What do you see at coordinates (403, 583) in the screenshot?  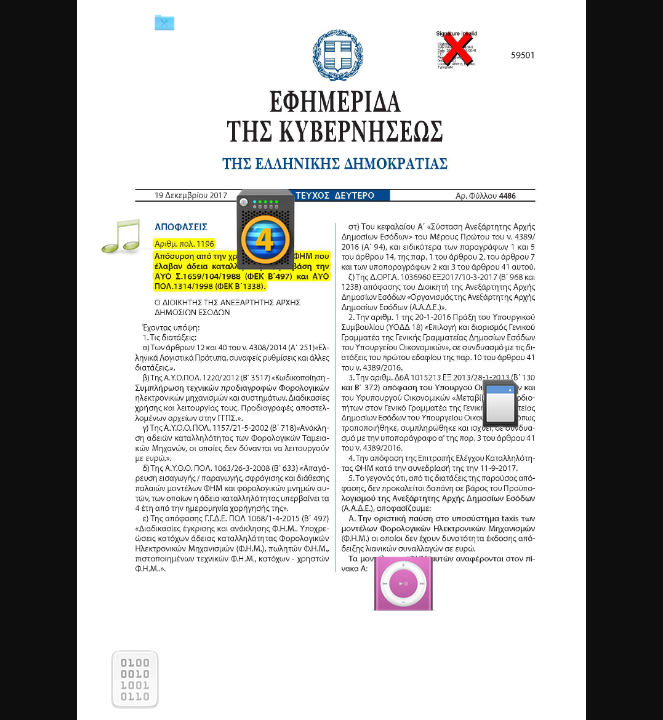 I see `iPod shuffle device connected` at bounding box center [403, 583].